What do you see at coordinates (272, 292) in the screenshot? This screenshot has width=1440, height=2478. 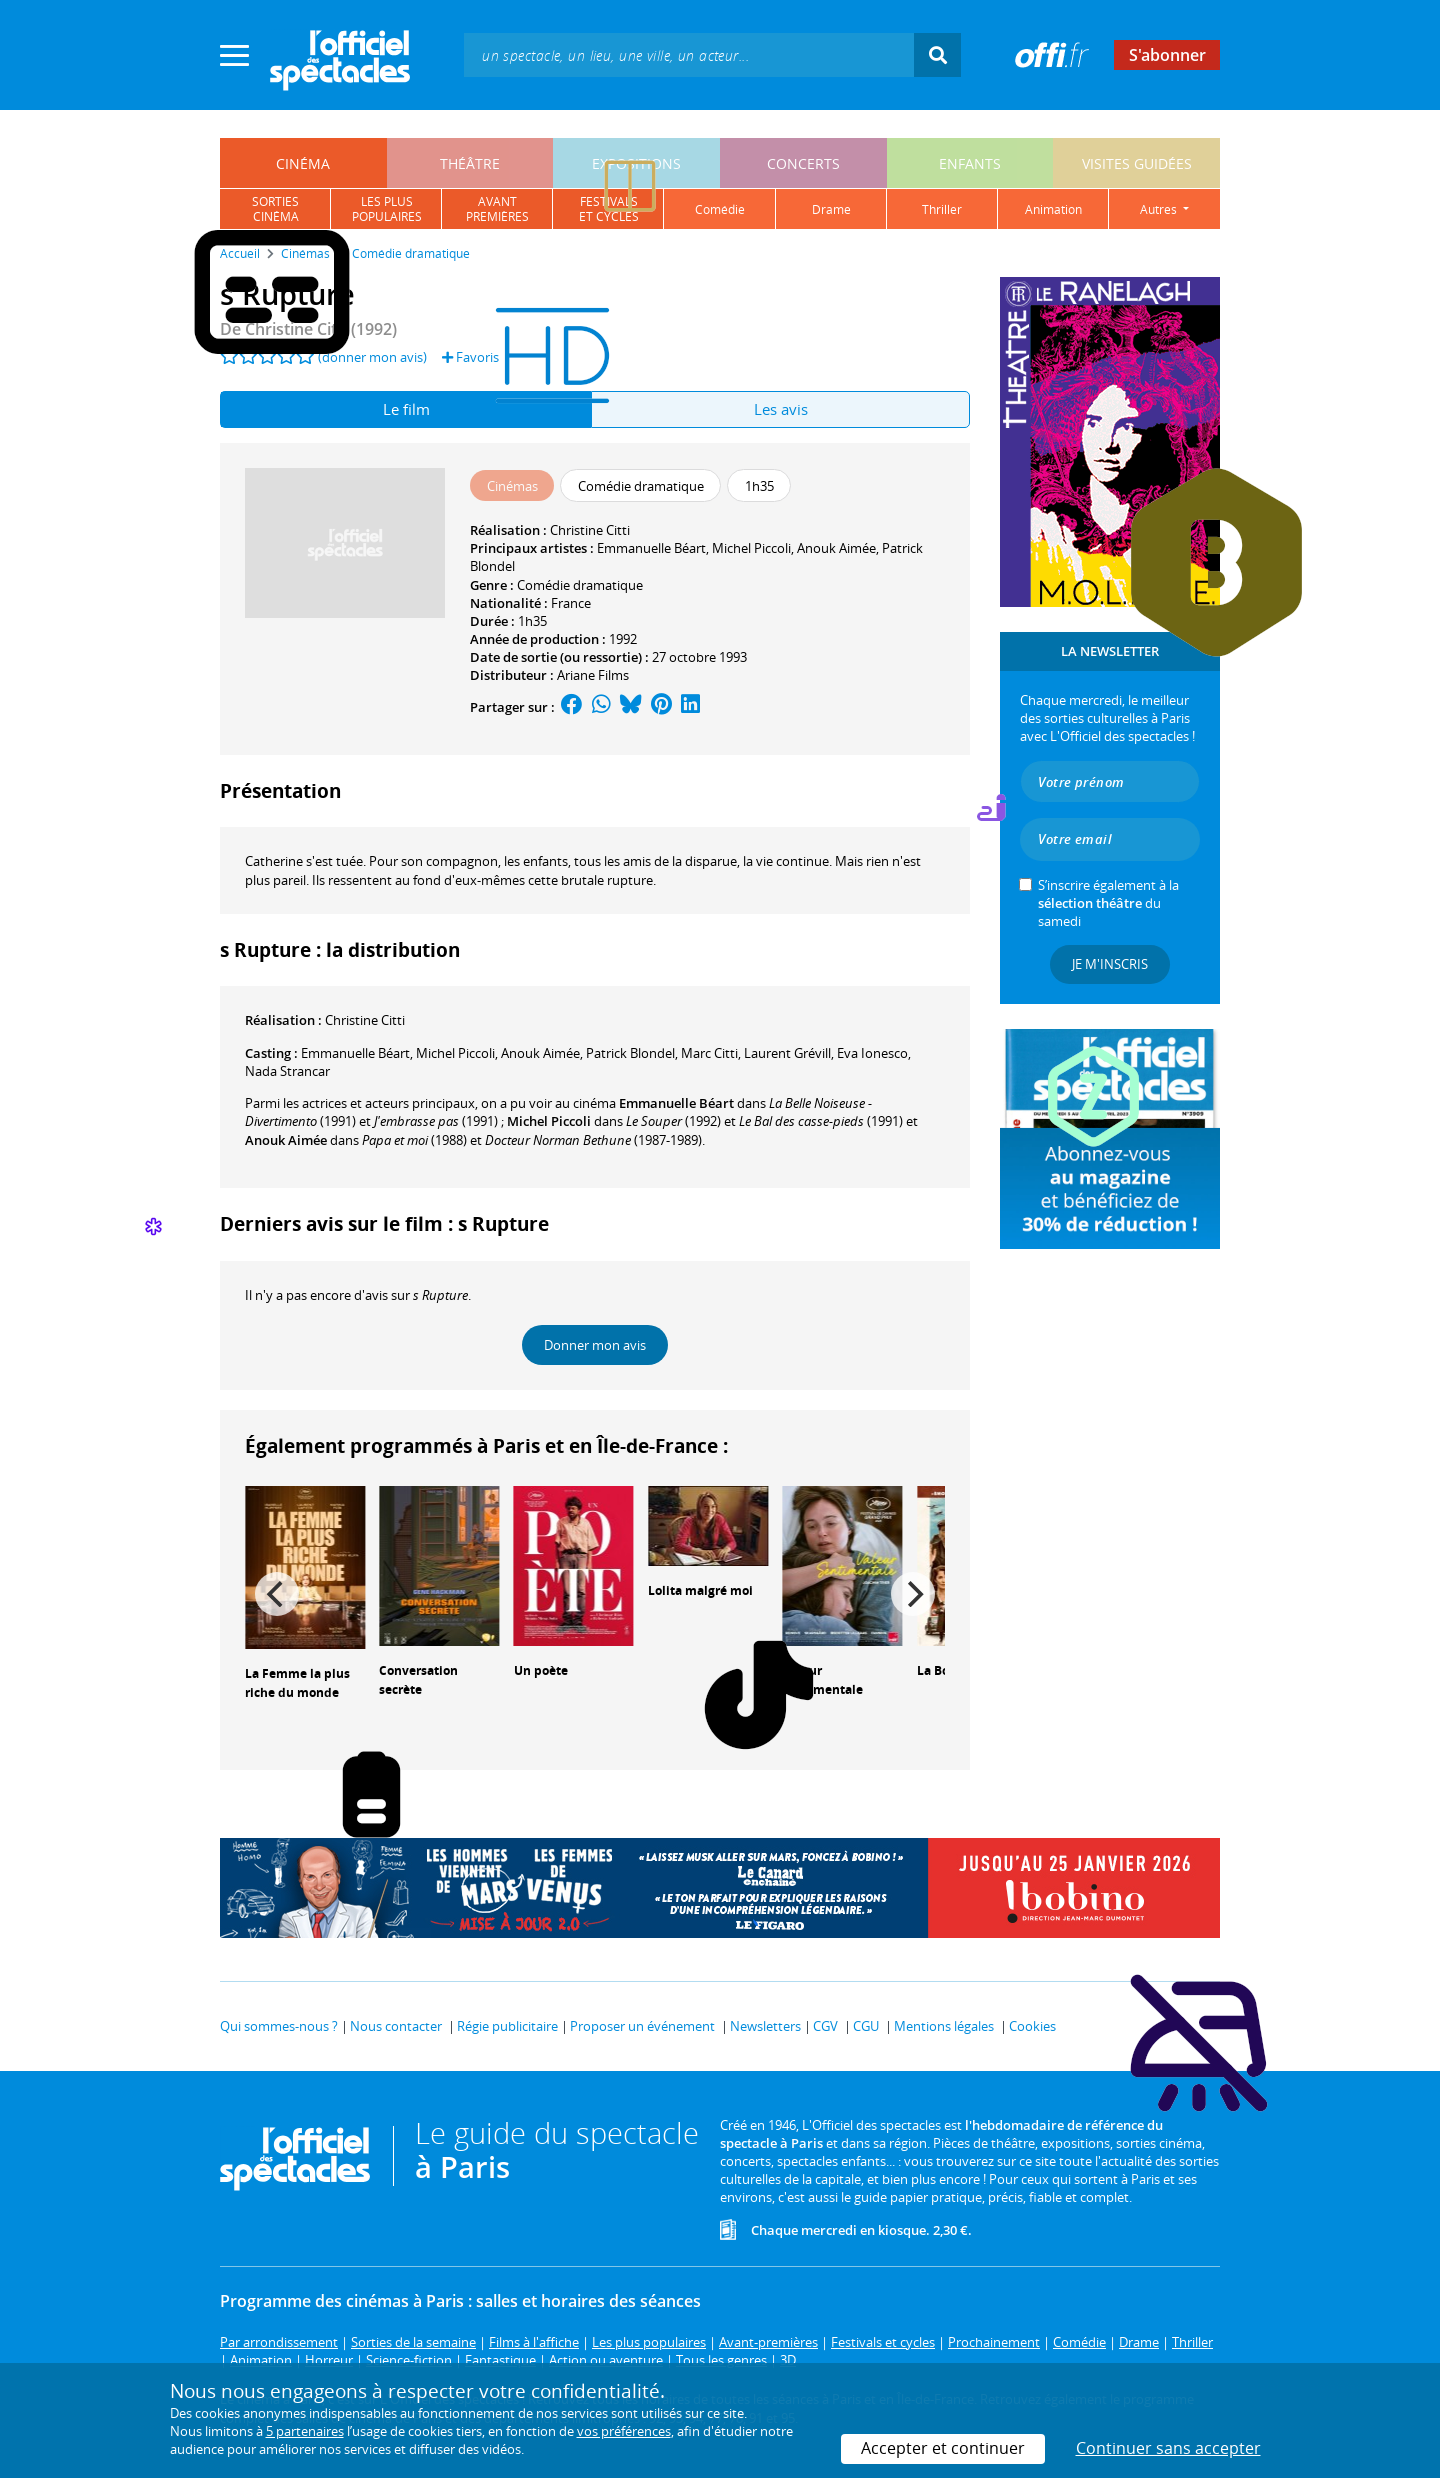 I see `enable closed captions or subtitles` at bounding box center [272, 292].